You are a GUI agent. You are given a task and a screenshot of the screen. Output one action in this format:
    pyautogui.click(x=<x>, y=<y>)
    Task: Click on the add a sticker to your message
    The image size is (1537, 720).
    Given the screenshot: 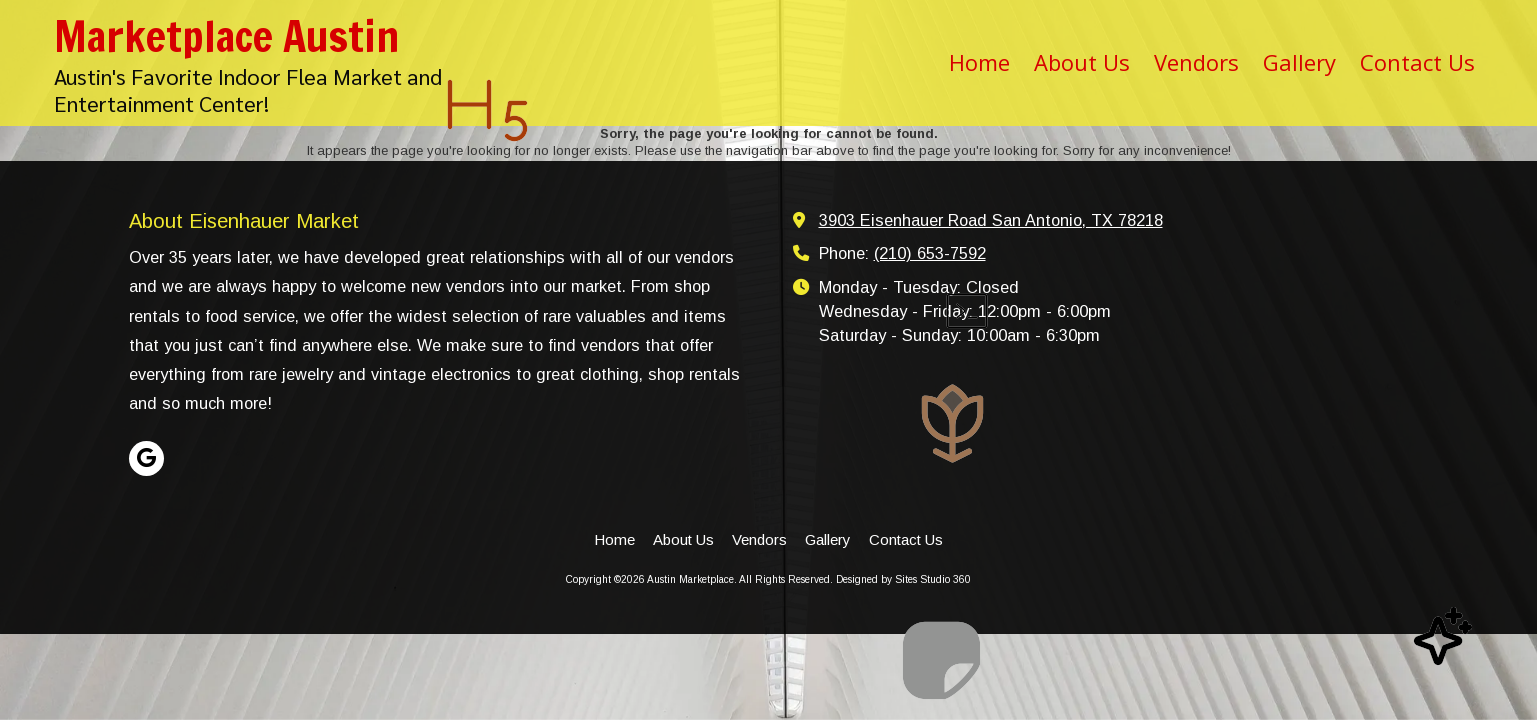 What is the action you would take?
    pyautogui.click(x=941, y=660)
    